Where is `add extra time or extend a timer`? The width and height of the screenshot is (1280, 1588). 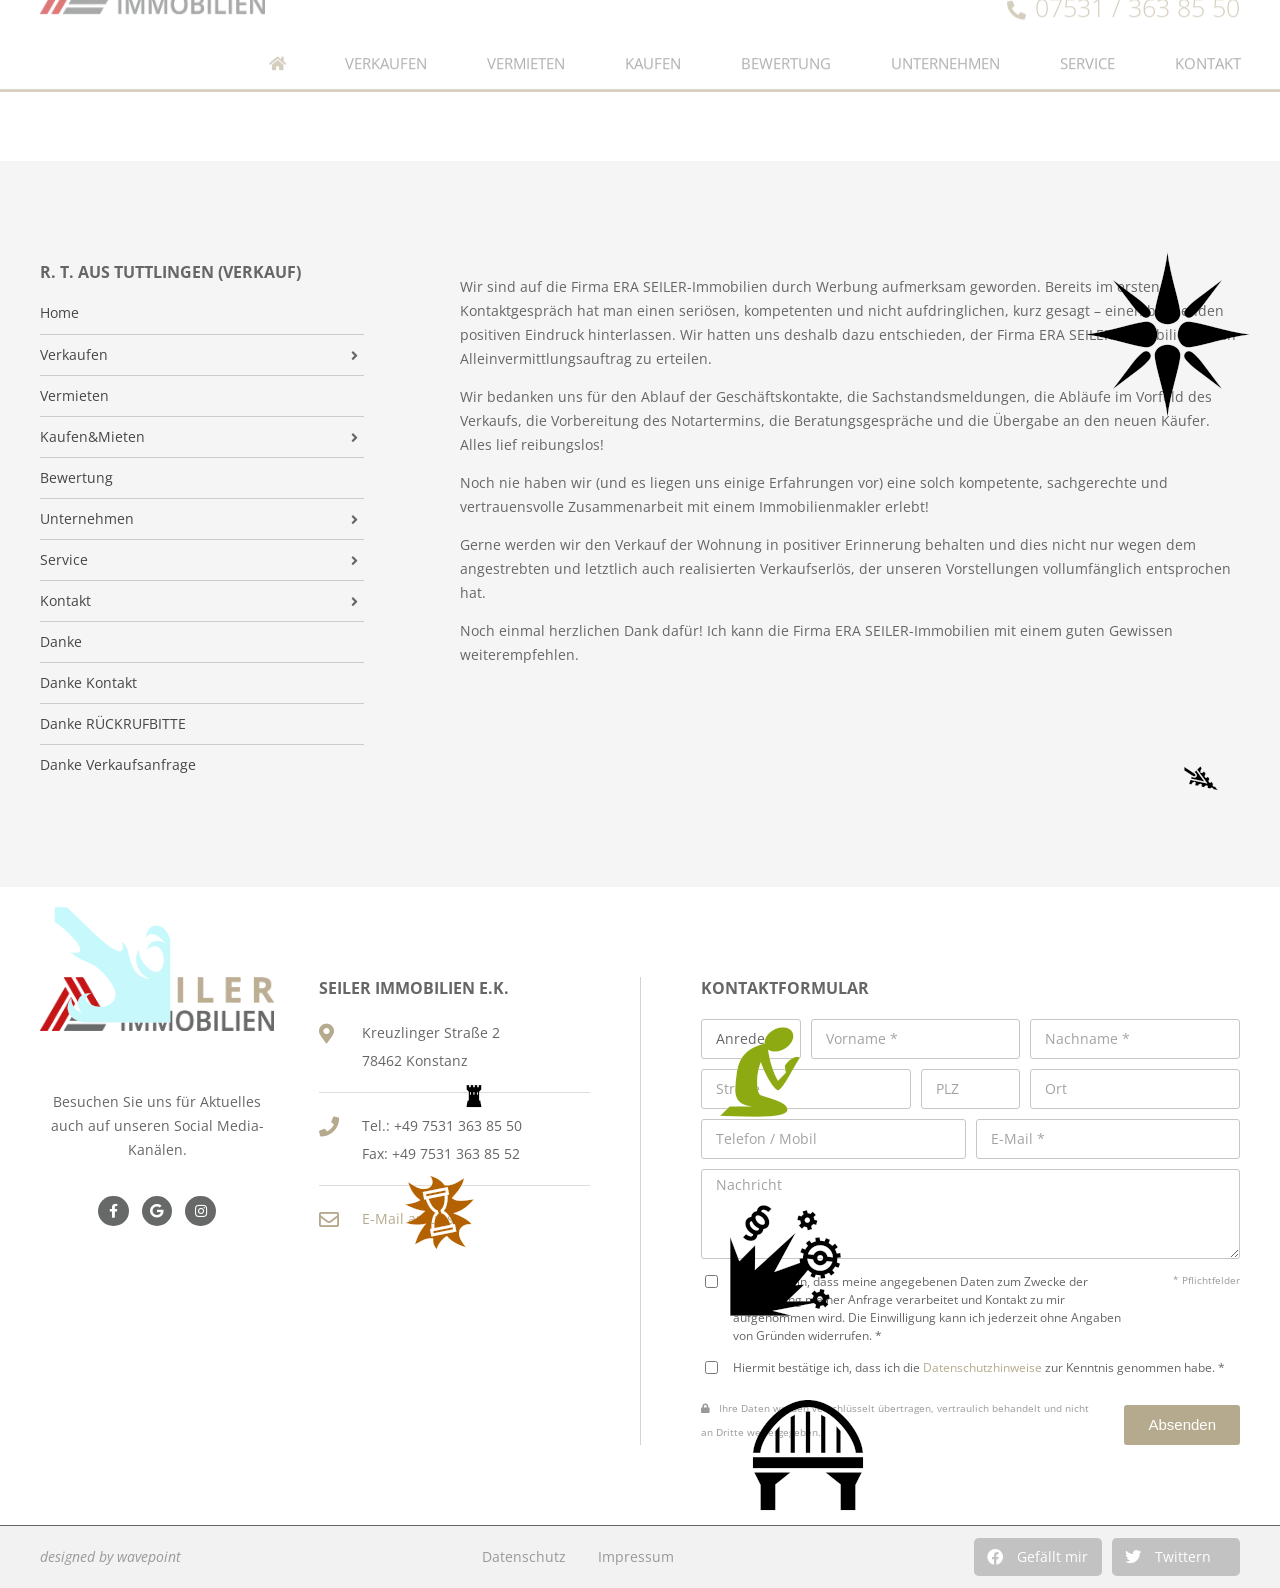 add extra time or extend a timer is located at coordinates (439, 1212).